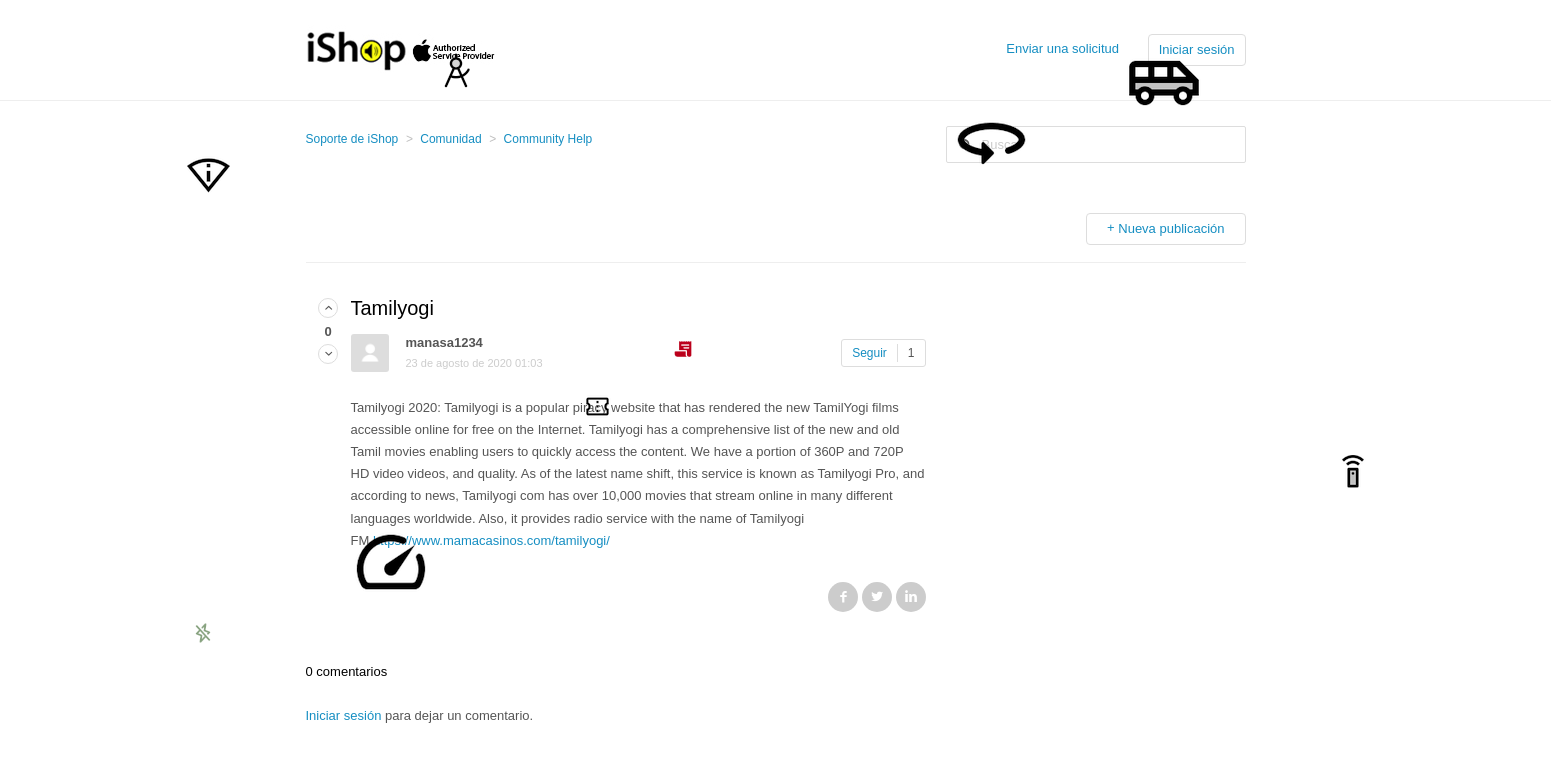 This screenshot has height=776, width=1551. I want to click on view your tickets or passes, so click(597, 406).